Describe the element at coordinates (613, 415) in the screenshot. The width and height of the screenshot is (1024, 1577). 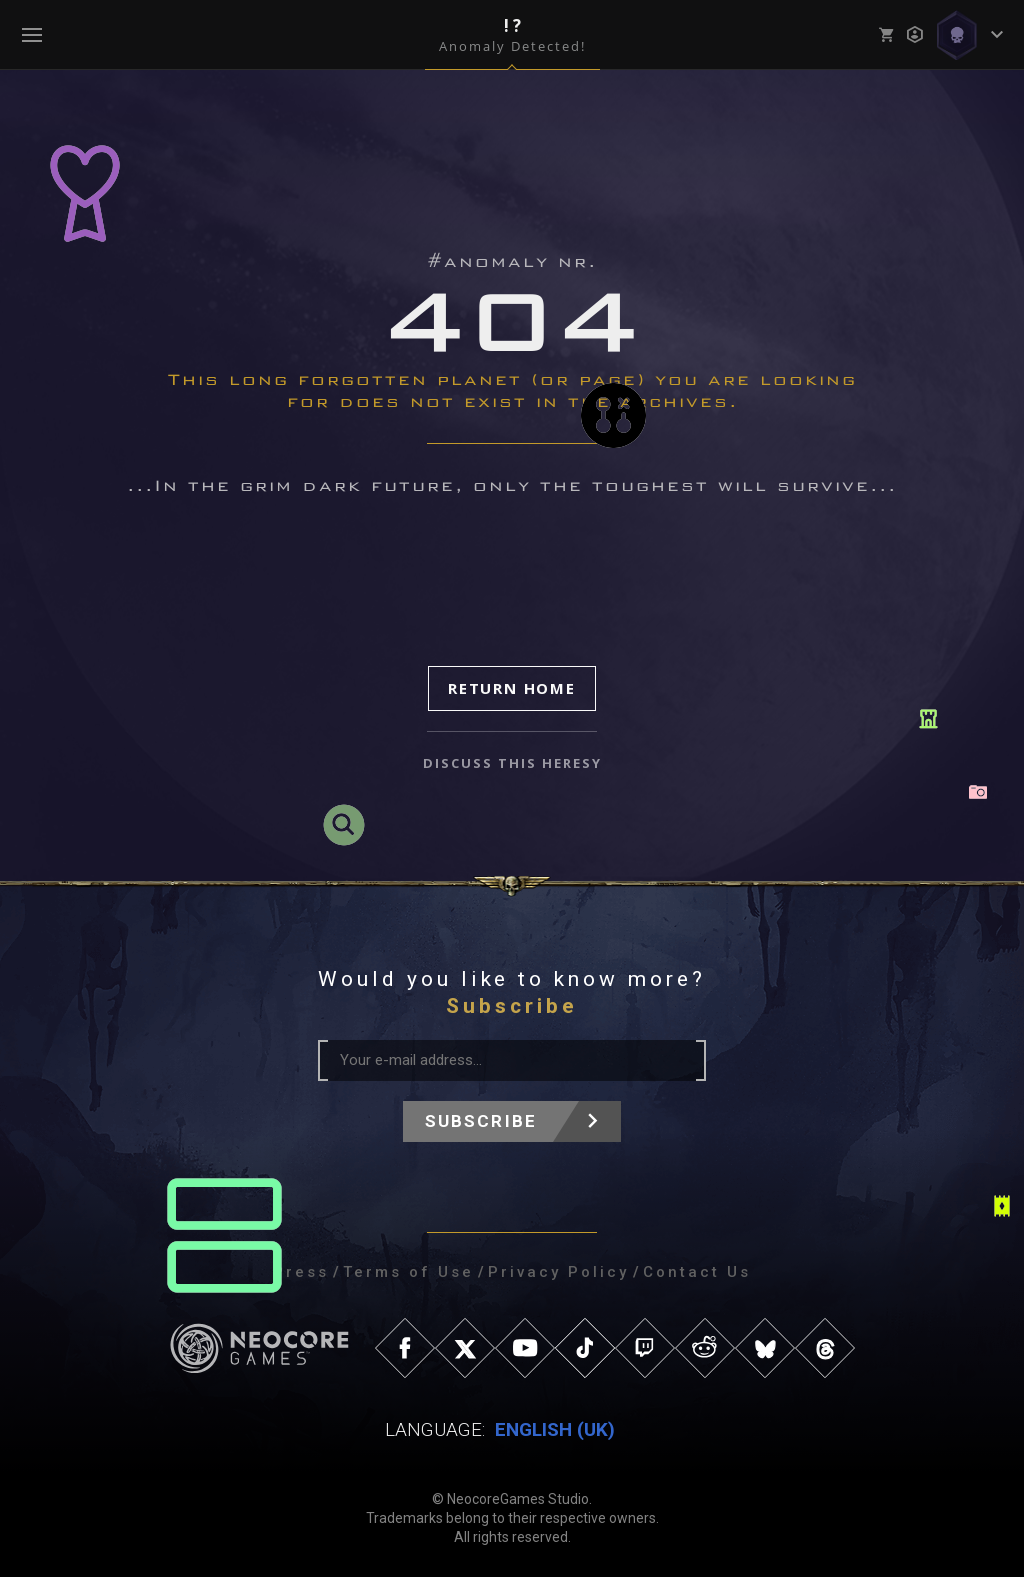
I see `indicates a closed pull request in your activity feed` at that location.